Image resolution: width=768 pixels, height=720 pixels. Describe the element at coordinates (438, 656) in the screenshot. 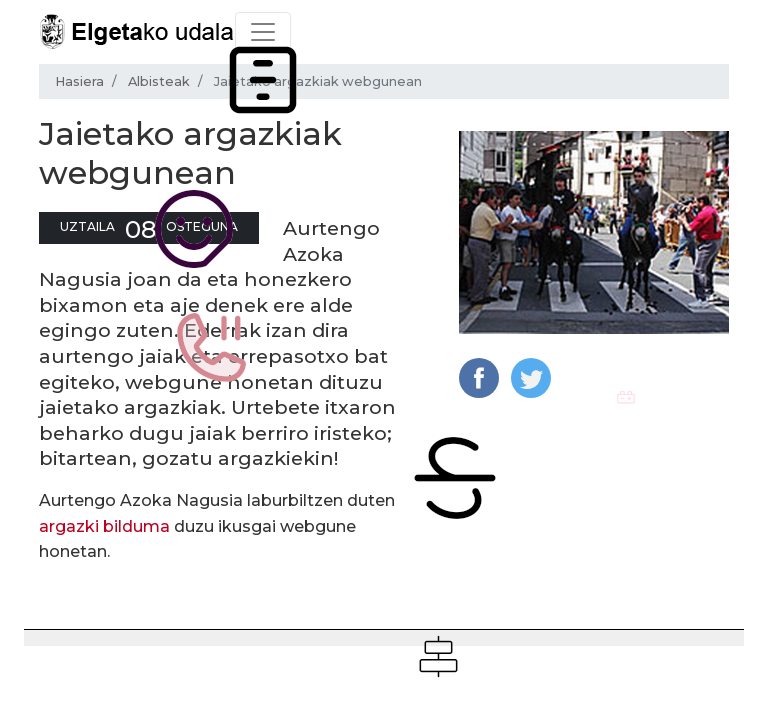

I see `align objects to horizontal center` at that location.